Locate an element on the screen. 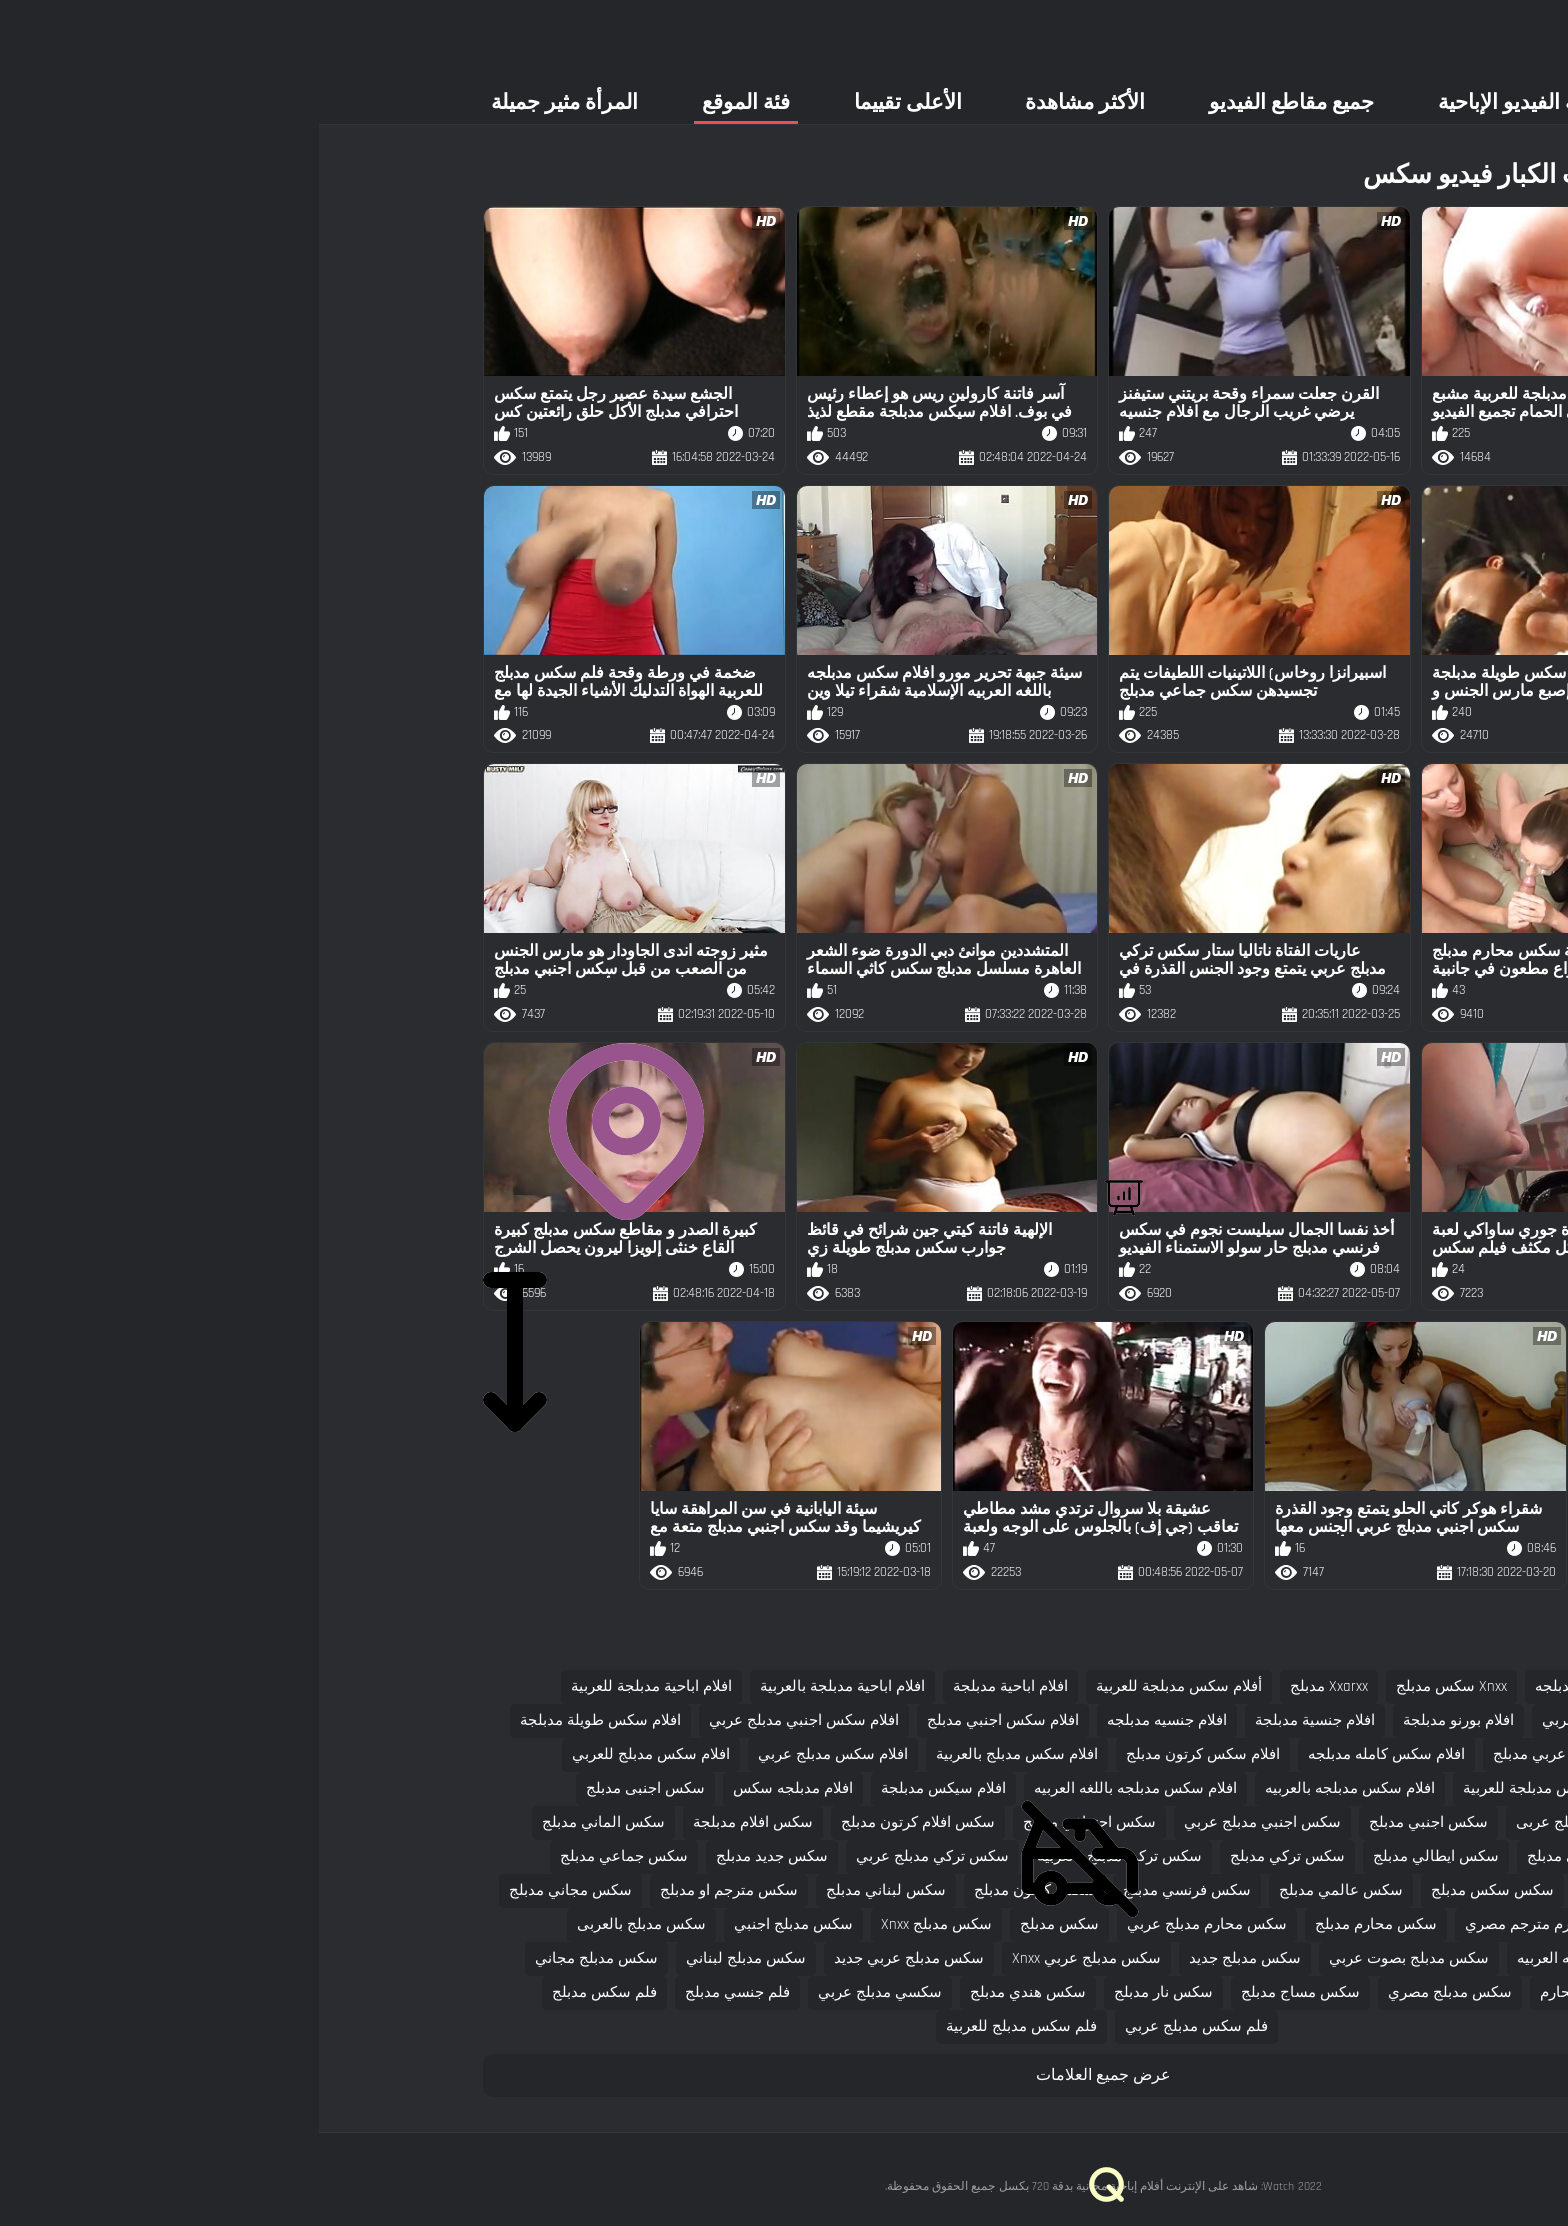 The width and height of the screenshot is (1568, 2226). indicates guatemalan quetzal currency is located at coordinates (1106, 2184).